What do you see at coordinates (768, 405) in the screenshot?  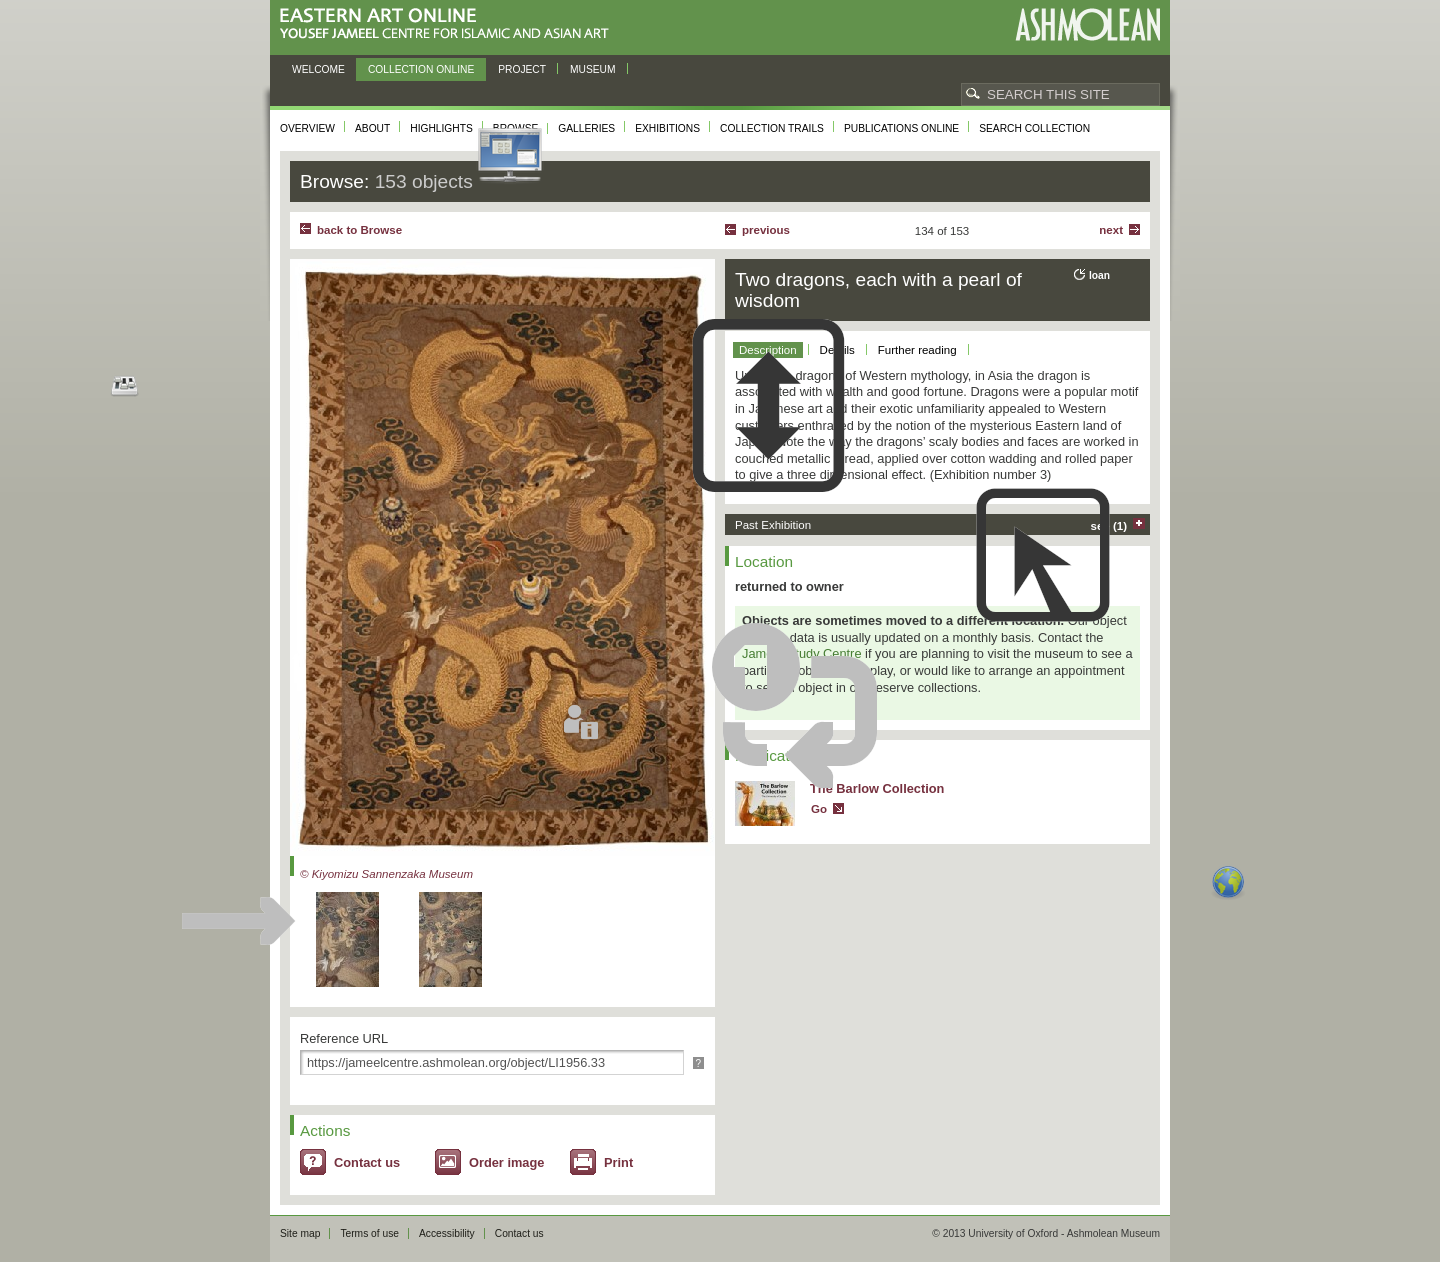 I see `open transmission torrent client` at bounding box center [768, 405].